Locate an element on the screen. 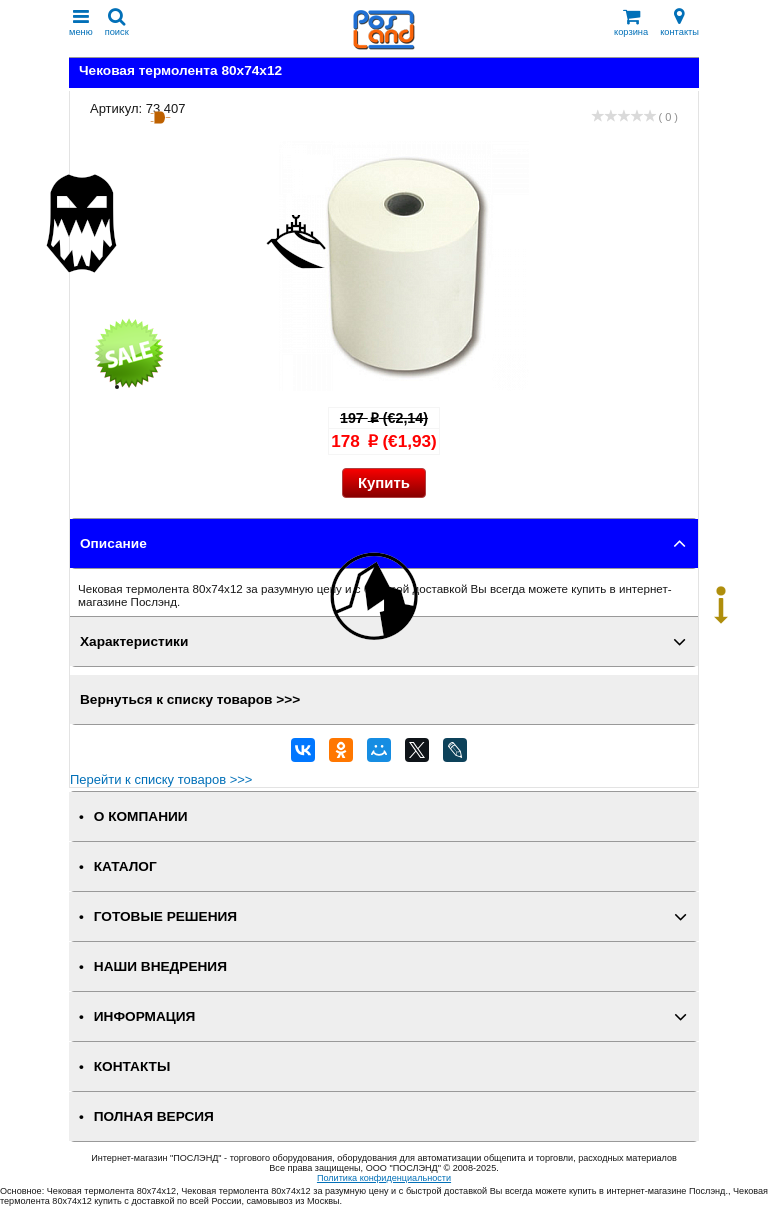  represents an AND logic gate in a circuit diagram is located at coordinates (160, 117).